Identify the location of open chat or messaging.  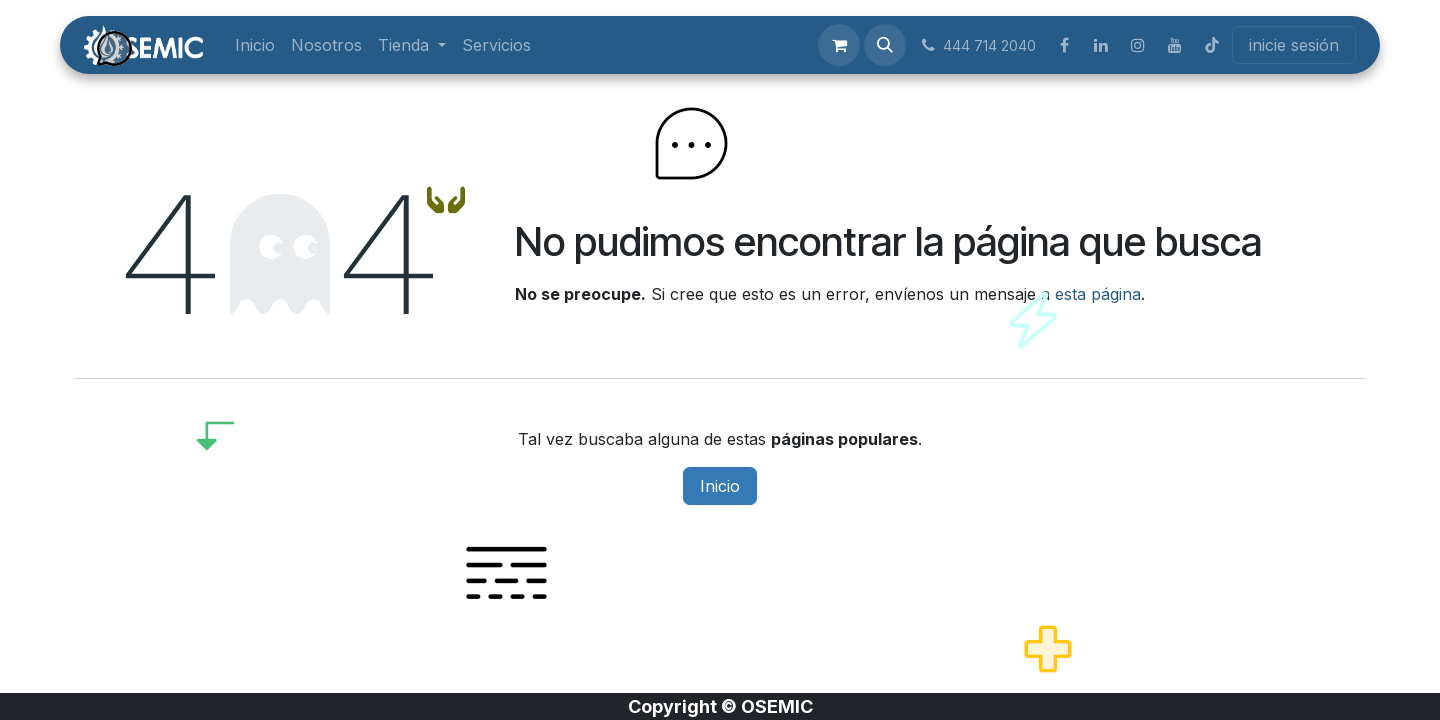
(690, 145).